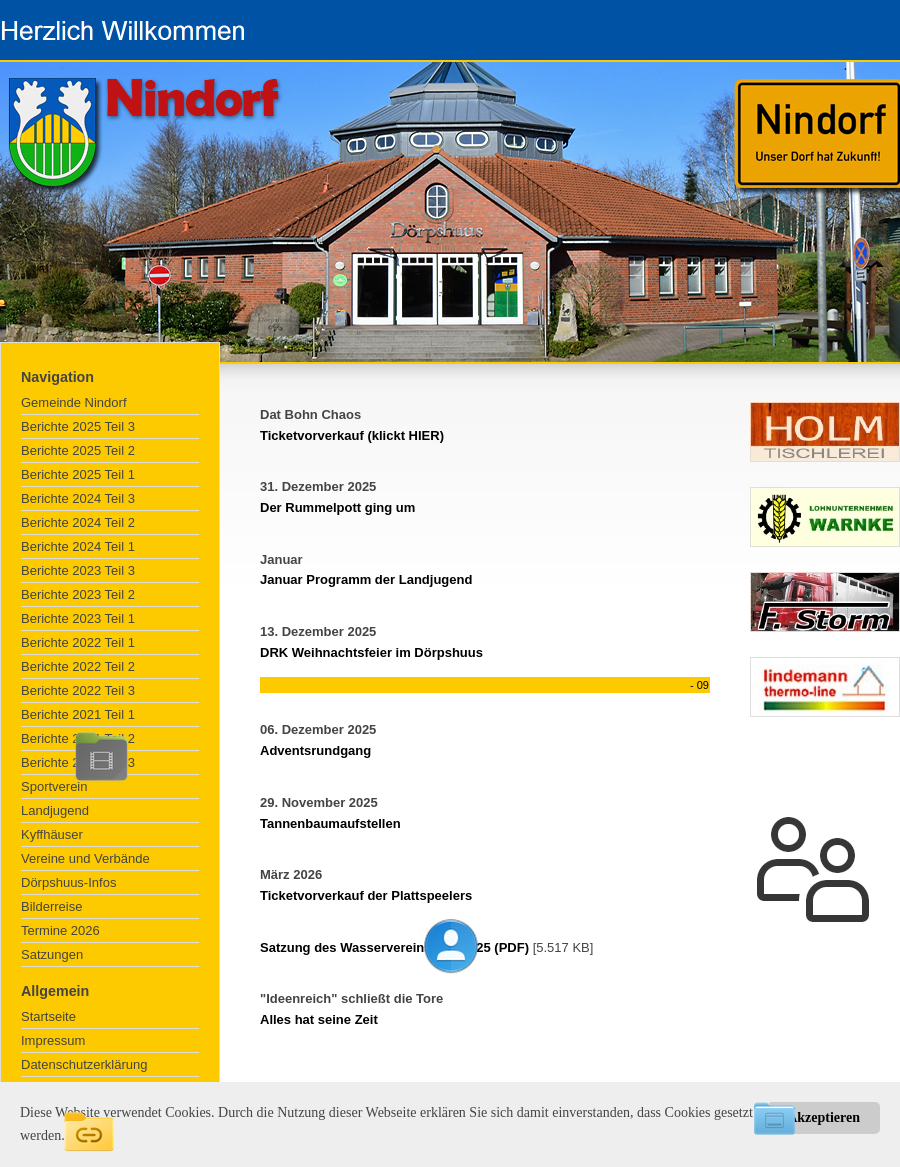 The width and height of the screenshot is (900, 1167). I want to click on open your videos folder, so click(101, 756).